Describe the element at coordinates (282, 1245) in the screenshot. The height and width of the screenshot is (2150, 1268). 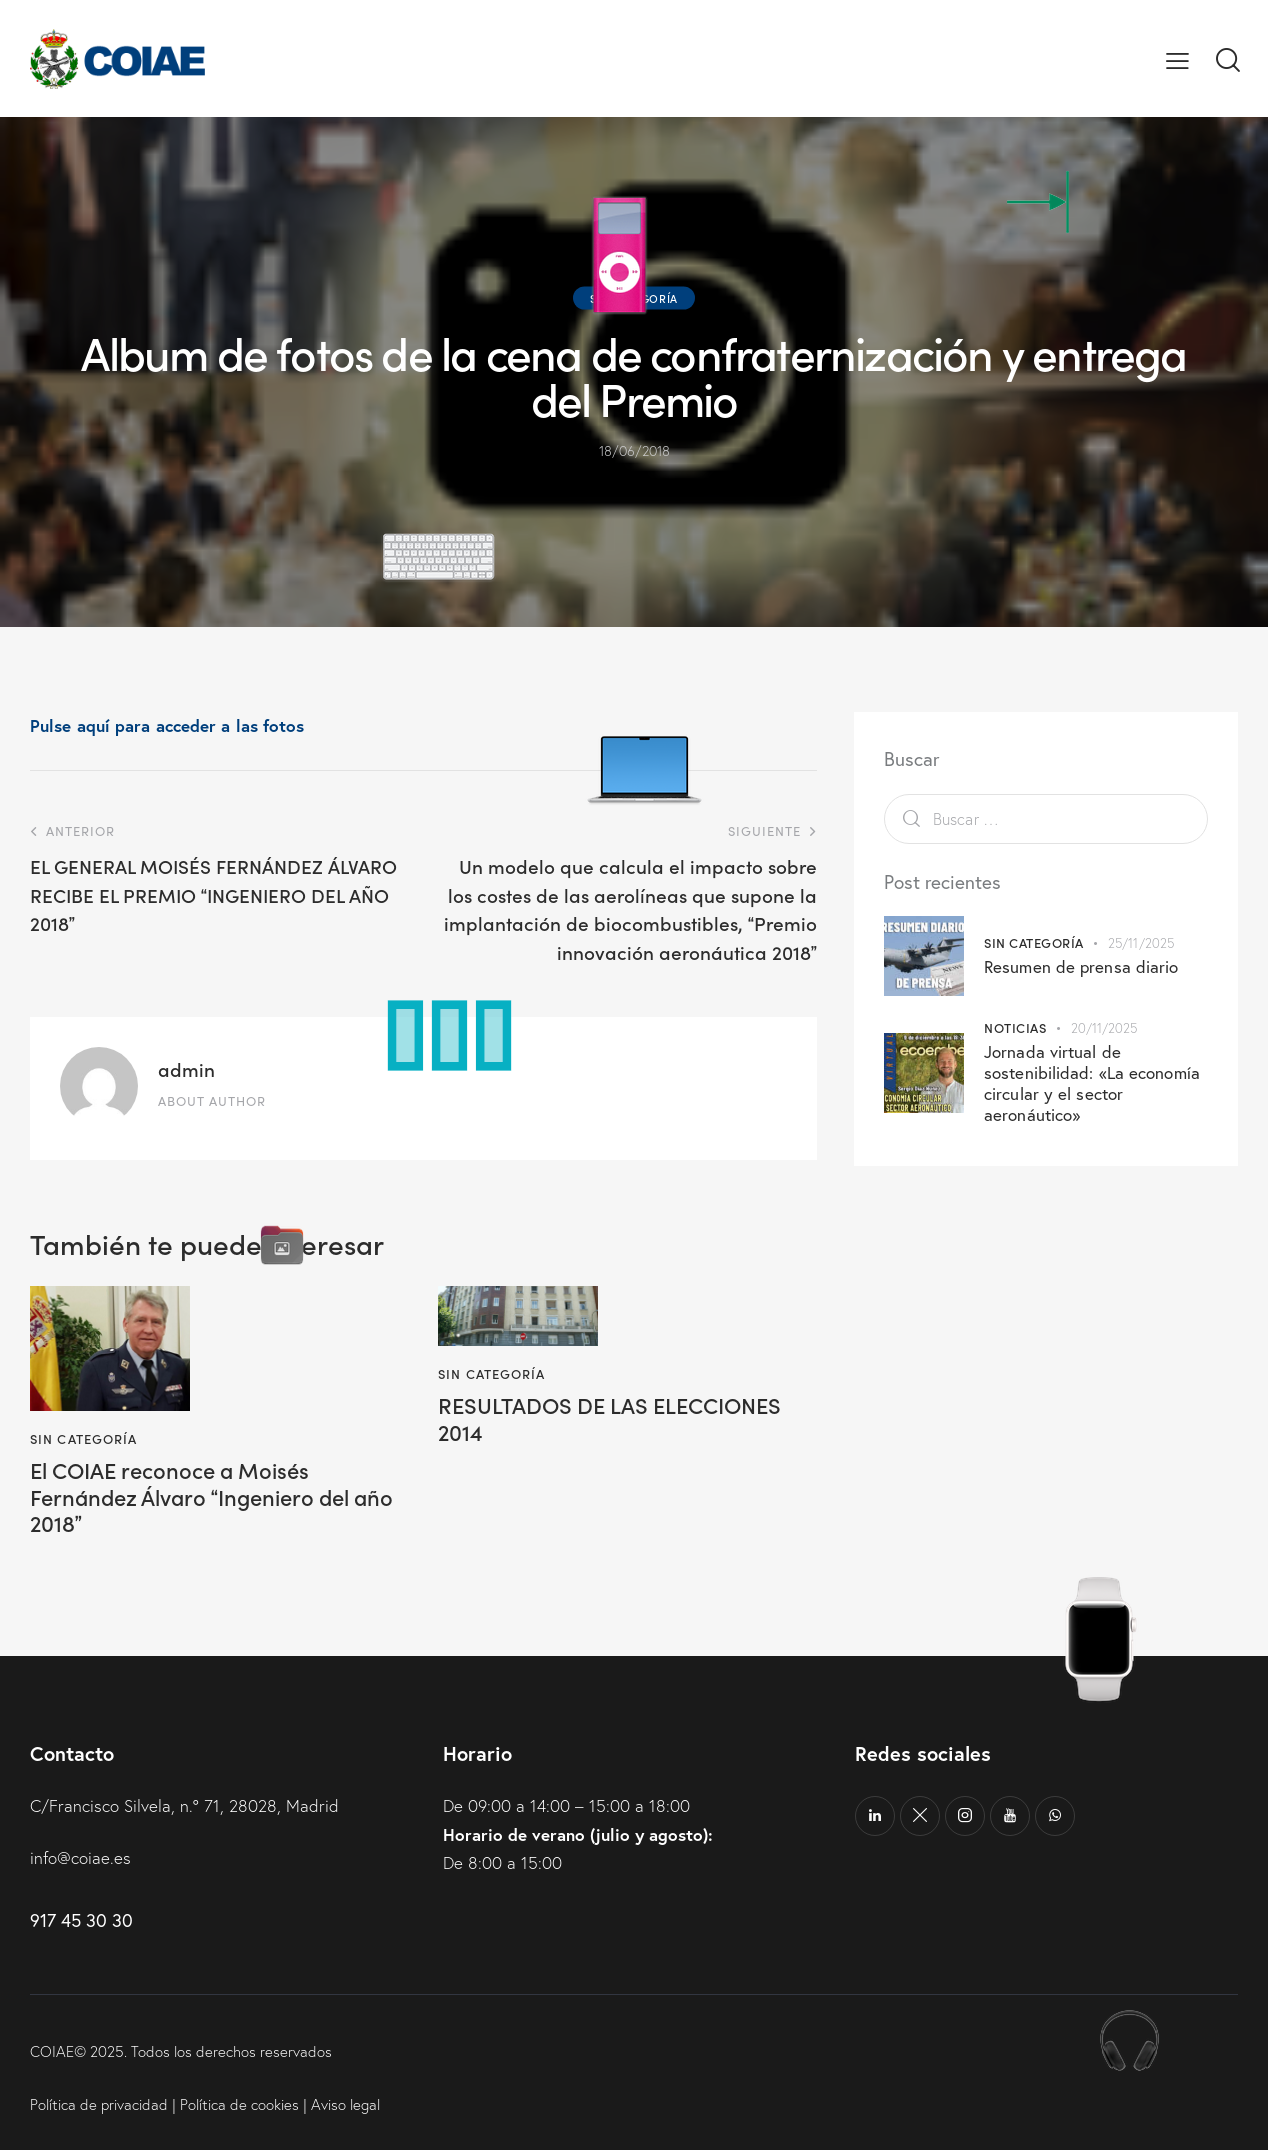
I see `open your pictures folder` at that location.